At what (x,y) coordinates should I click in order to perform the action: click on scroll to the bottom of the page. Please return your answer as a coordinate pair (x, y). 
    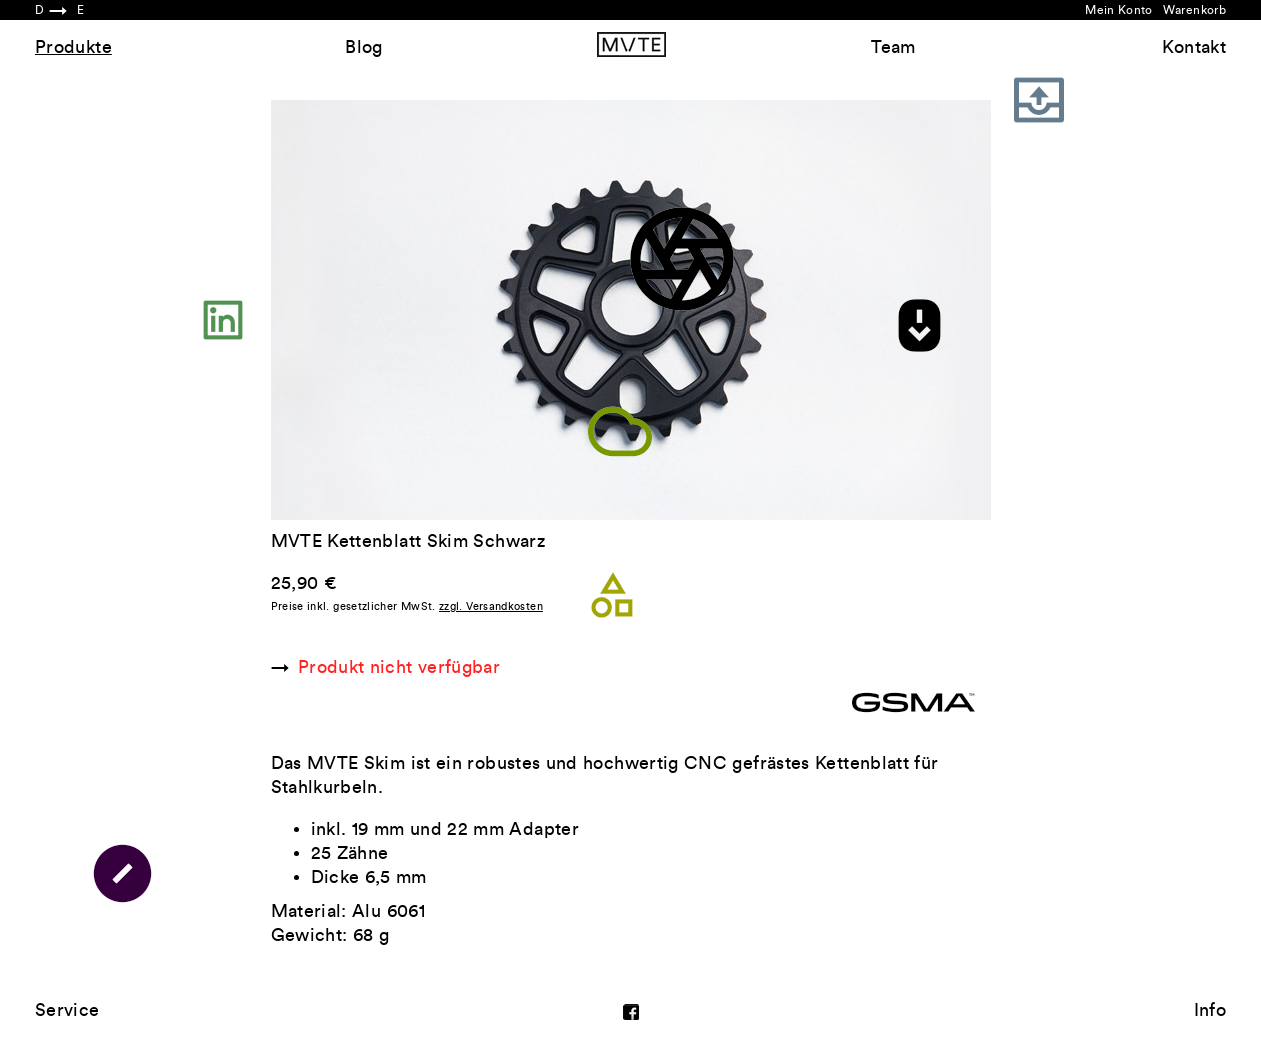
    Looking at the image, I should click on (919, 325).